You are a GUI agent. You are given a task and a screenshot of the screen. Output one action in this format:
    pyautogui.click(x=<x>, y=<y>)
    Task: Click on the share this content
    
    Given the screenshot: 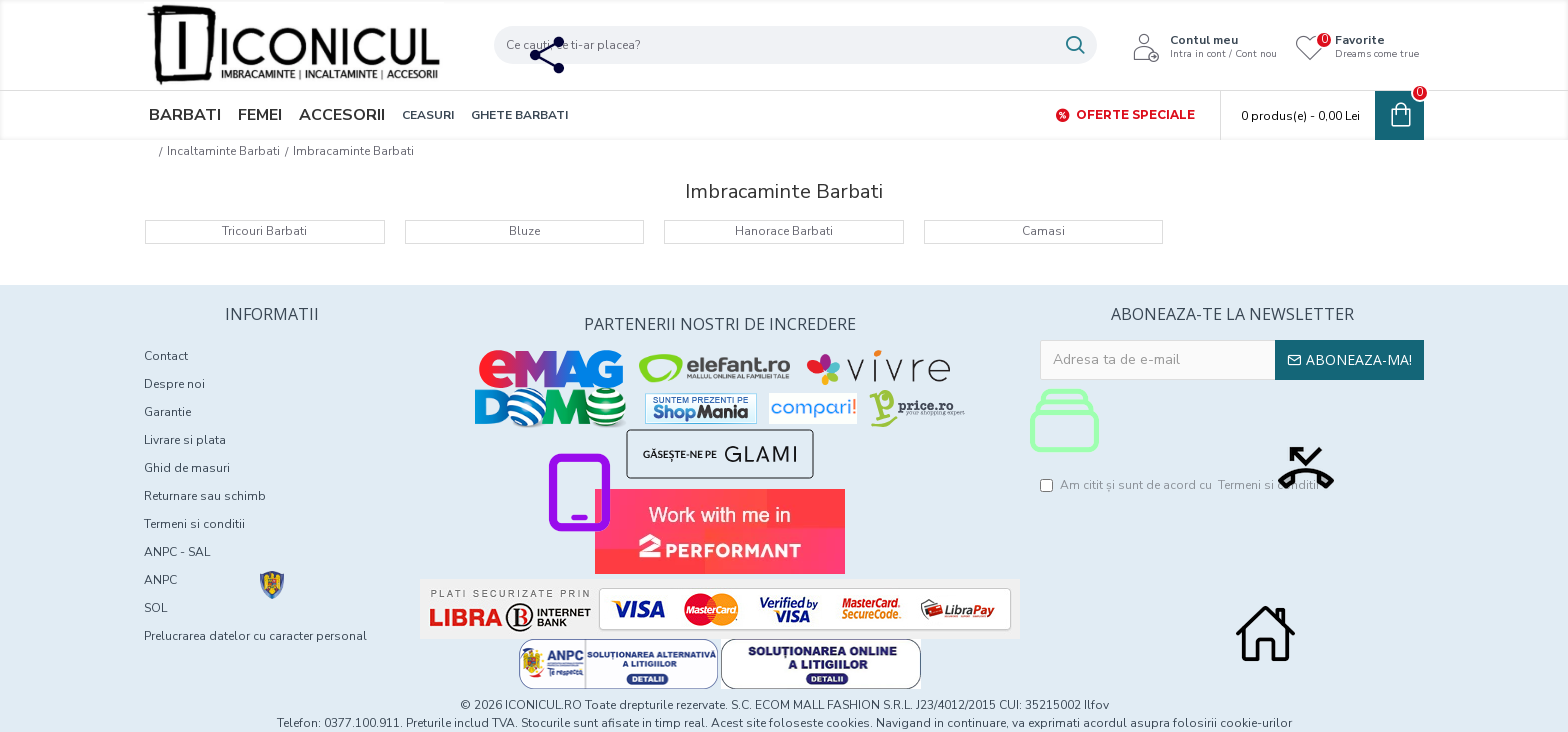 What is the action you would take?
    pyautogui.click(x=547, y=55)
    